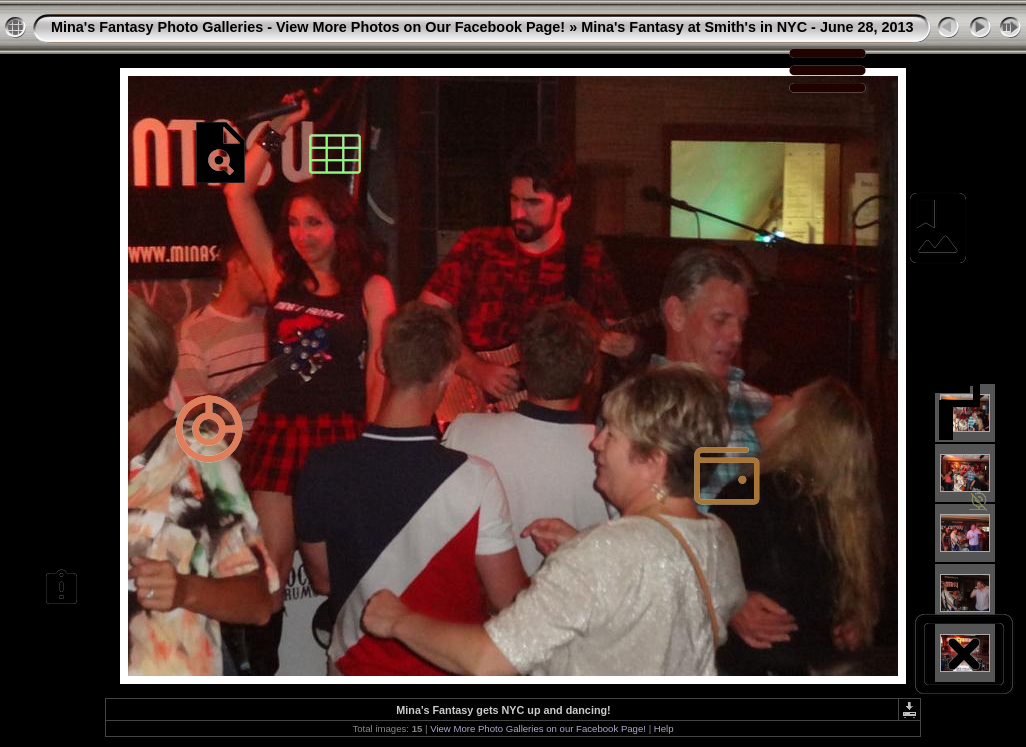 The image size is (1026, 747). What do you see at coordinates (979, 502) in the screenshot?
I see `webcam is disabled or turned off` at bounding box center [979, 502].